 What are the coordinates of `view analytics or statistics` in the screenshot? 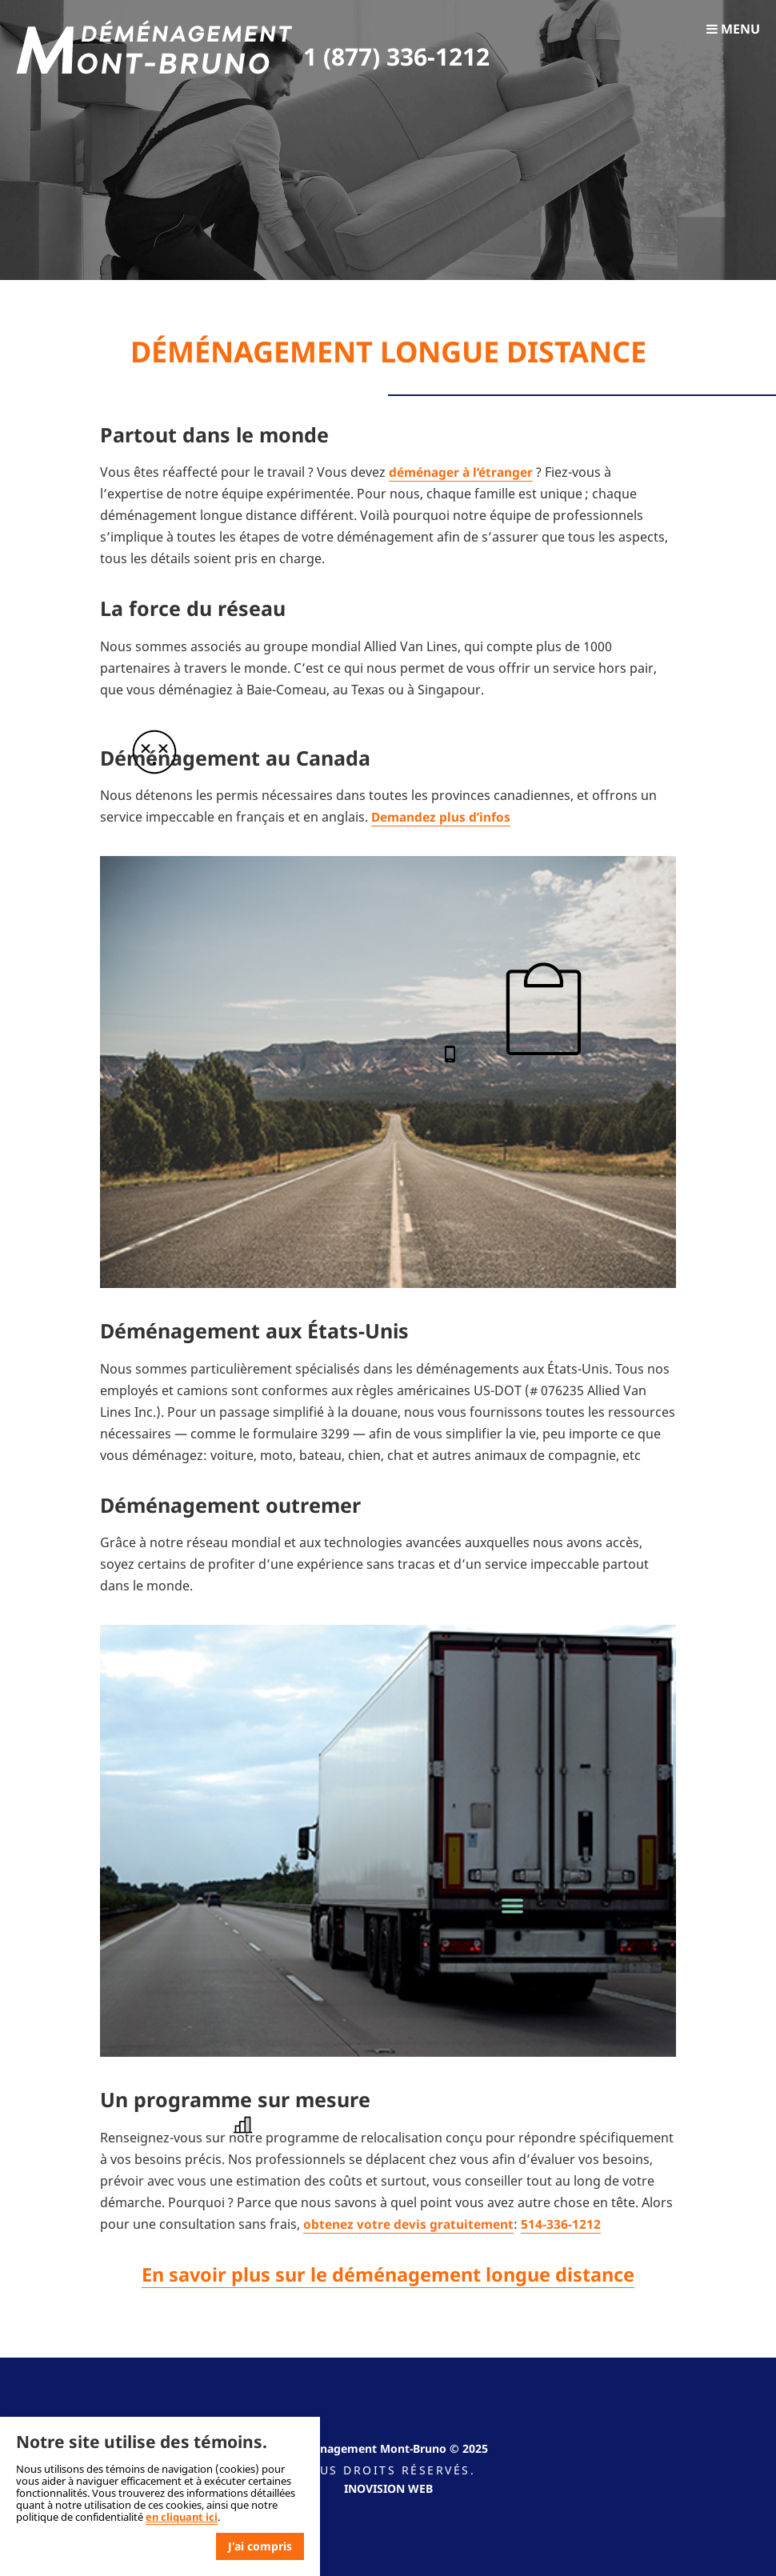 It's located at (242, 2125).